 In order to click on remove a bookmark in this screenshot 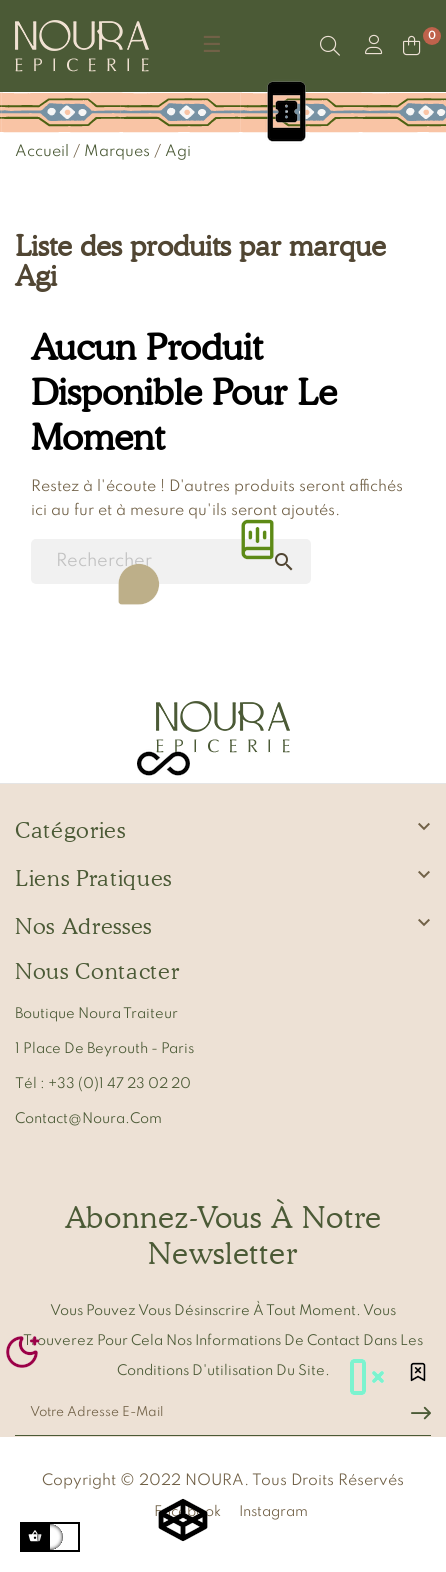, I will do `click(418, 1372)`.